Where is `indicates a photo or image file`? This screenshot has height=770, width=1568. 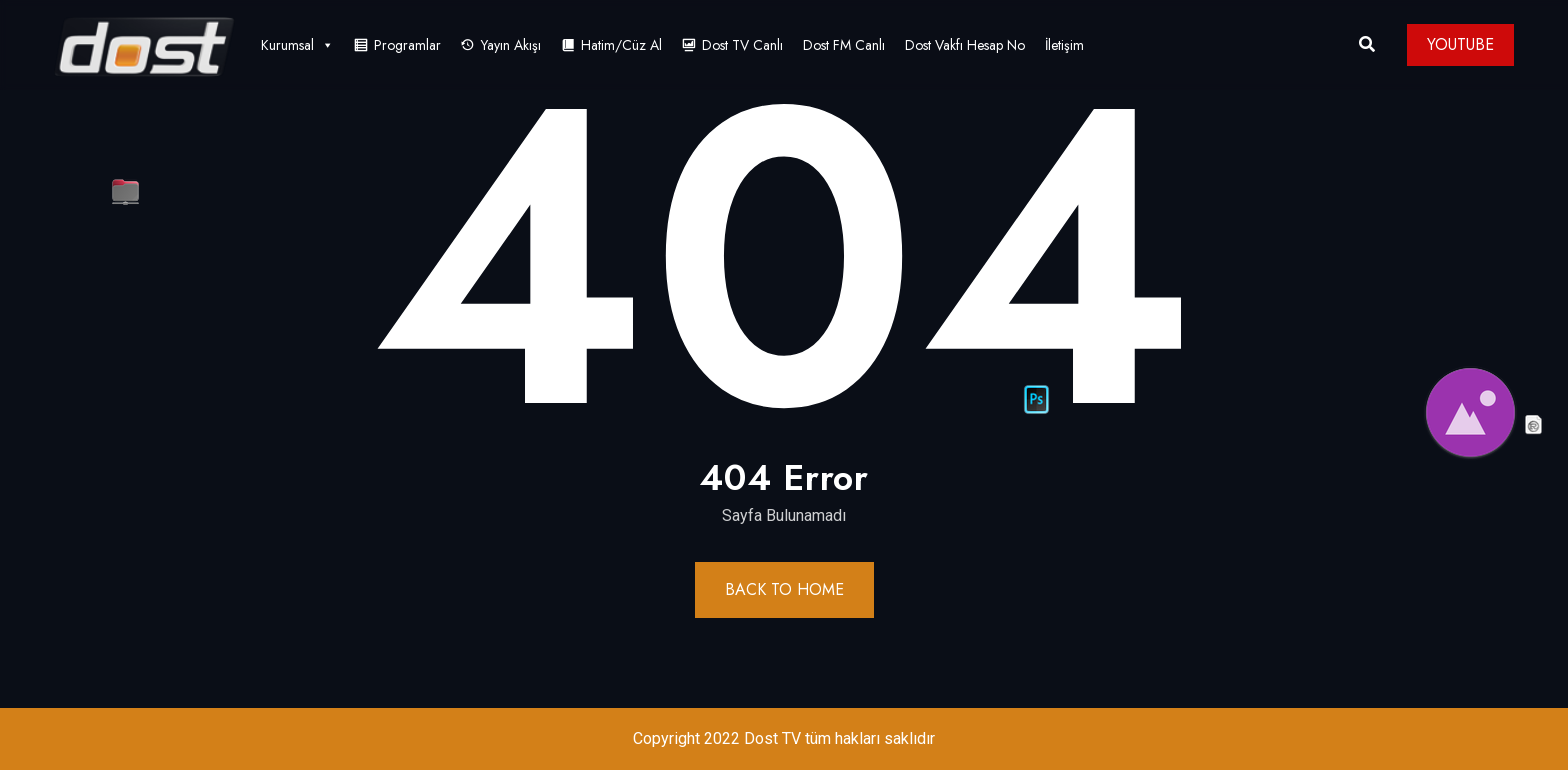 indicates a photo or image file is located at coordinates (1470, 412).